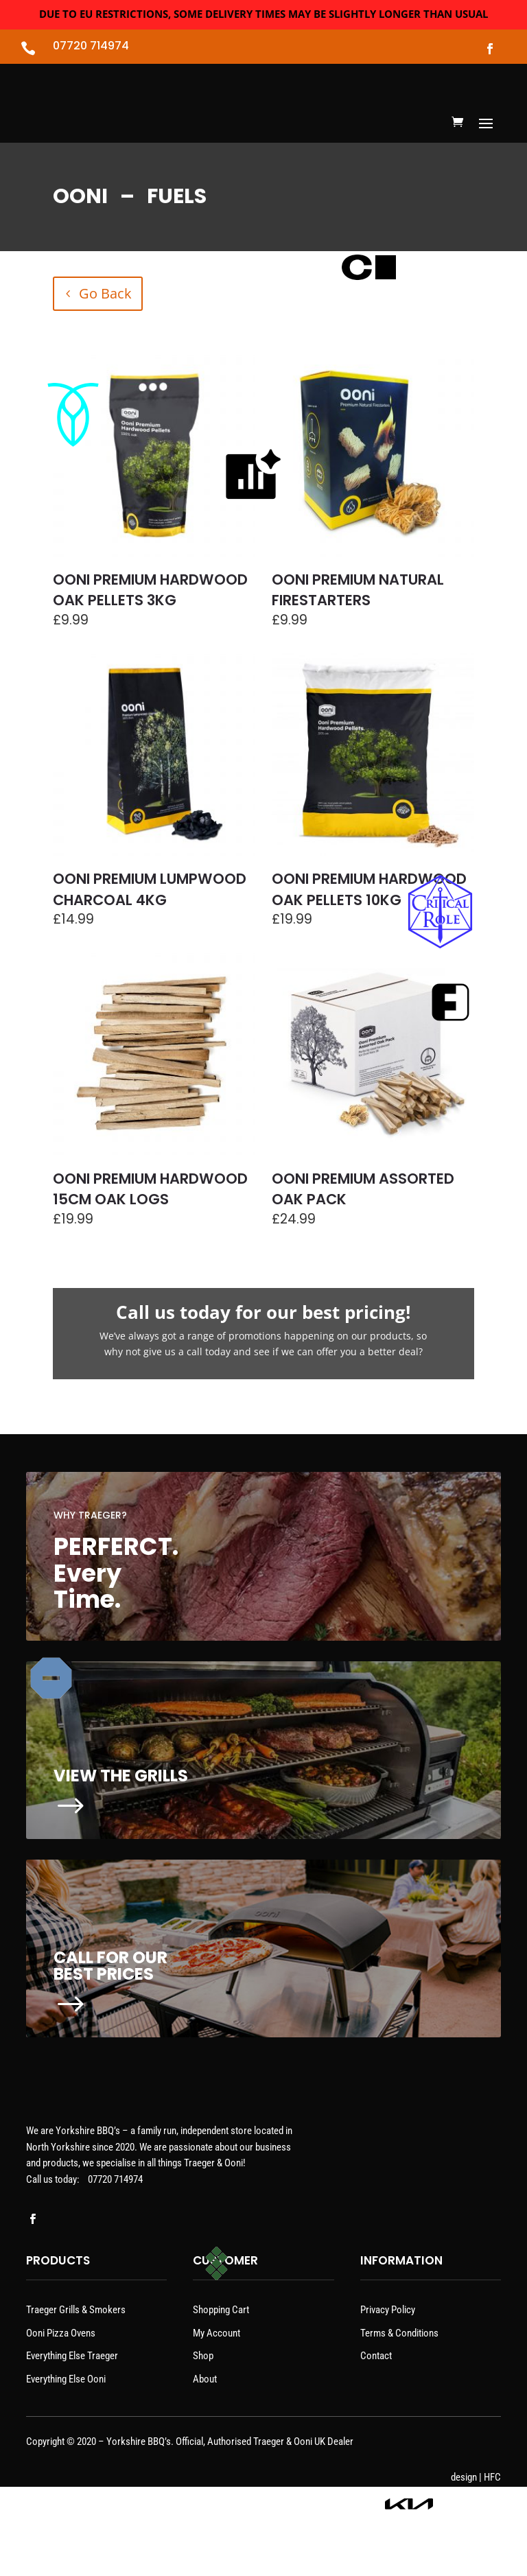  Describe the element at coordinates (368, 267) in the screenshot. I see `open coder development environment` at that location.